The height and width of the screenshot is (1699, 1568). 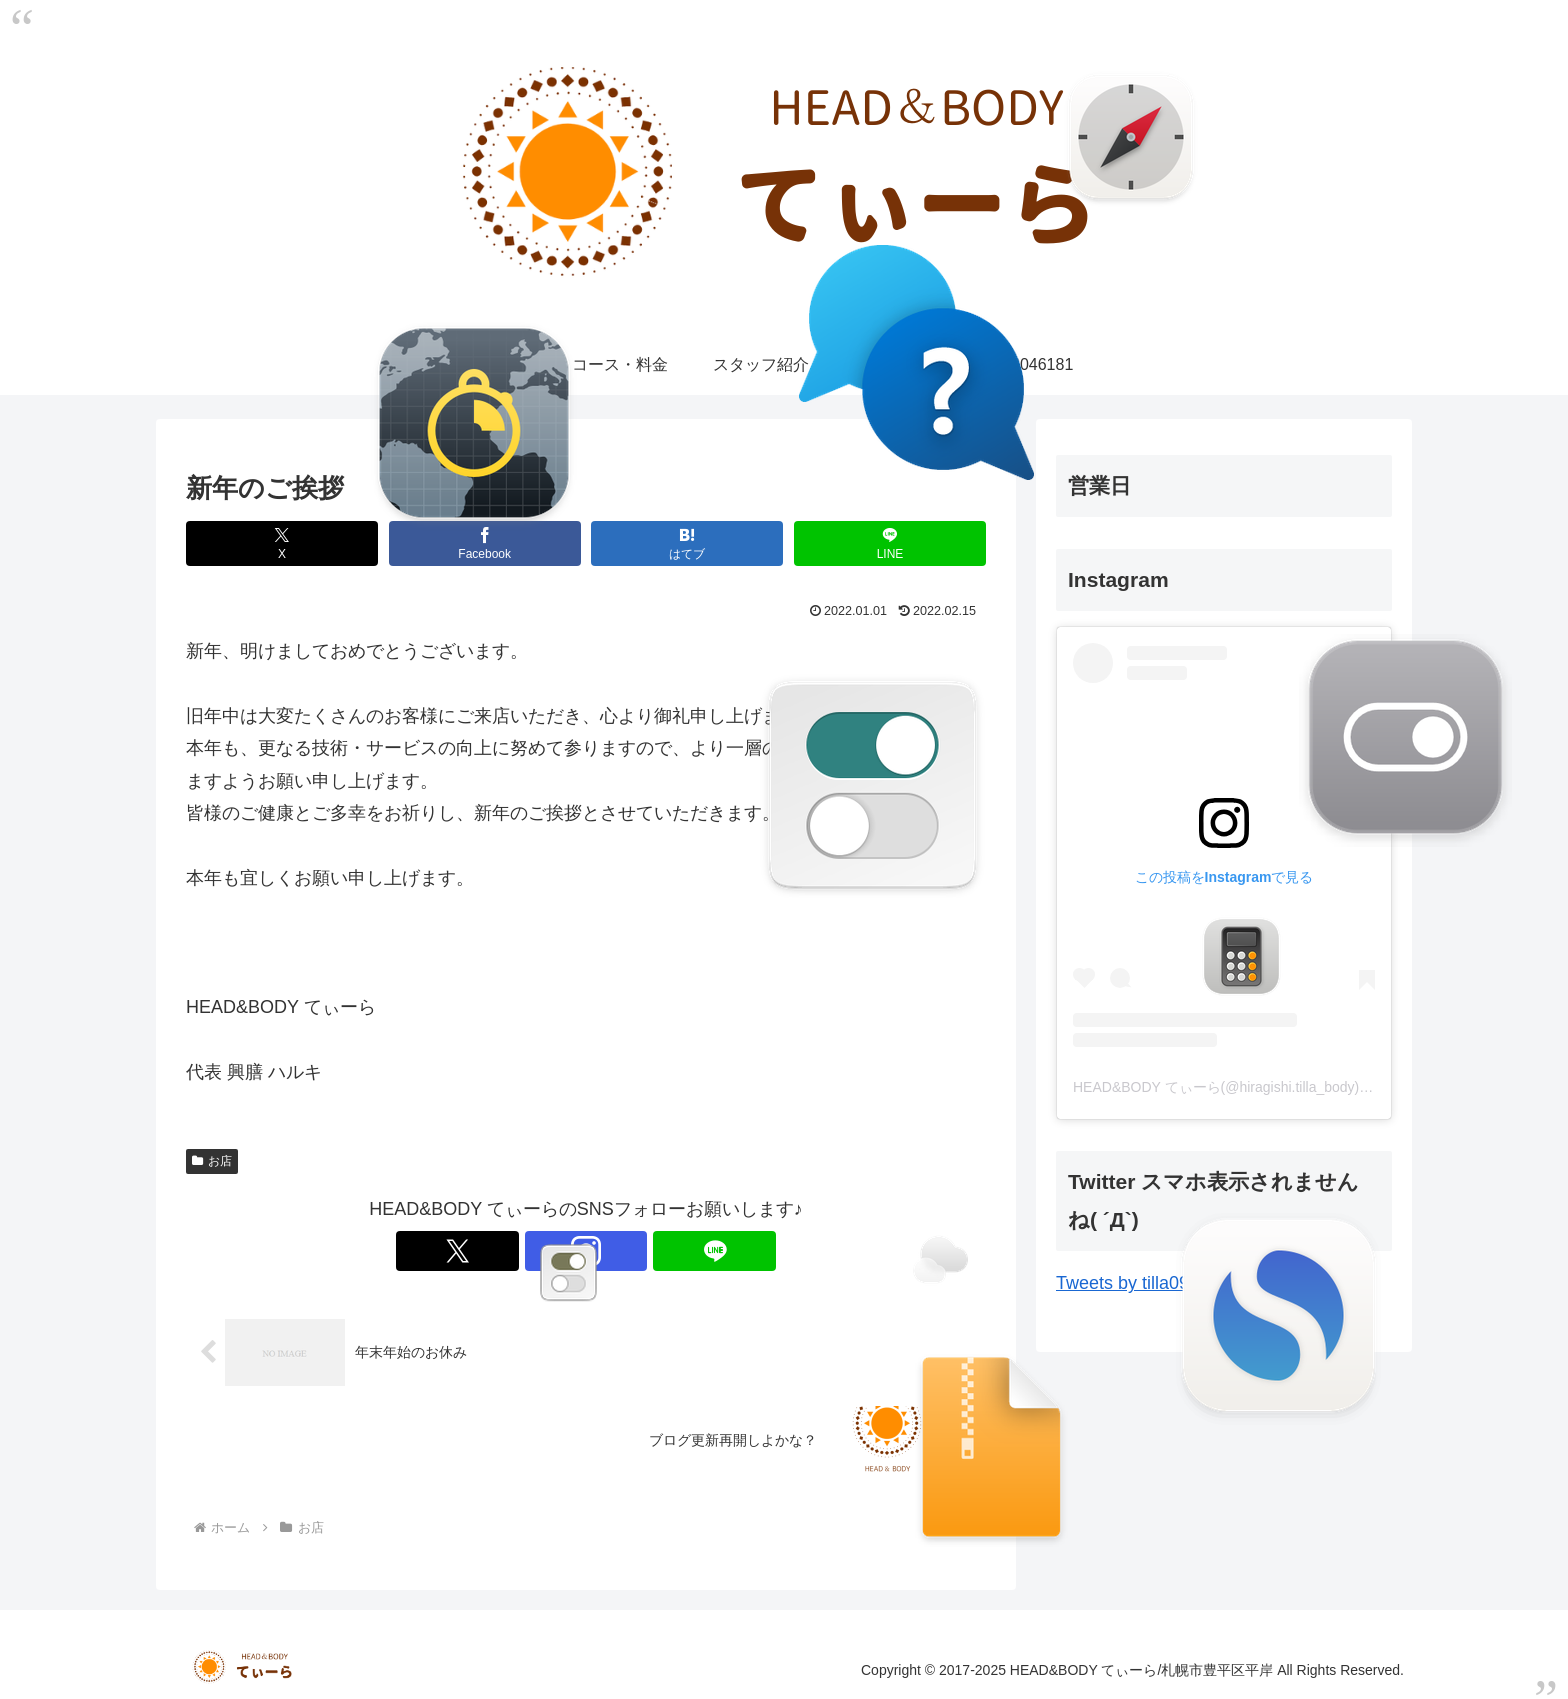 What do you see at coordinates (474, 423) in the screenshot?
I see `manage browser cookie settings` at bounding box center [474, 423].